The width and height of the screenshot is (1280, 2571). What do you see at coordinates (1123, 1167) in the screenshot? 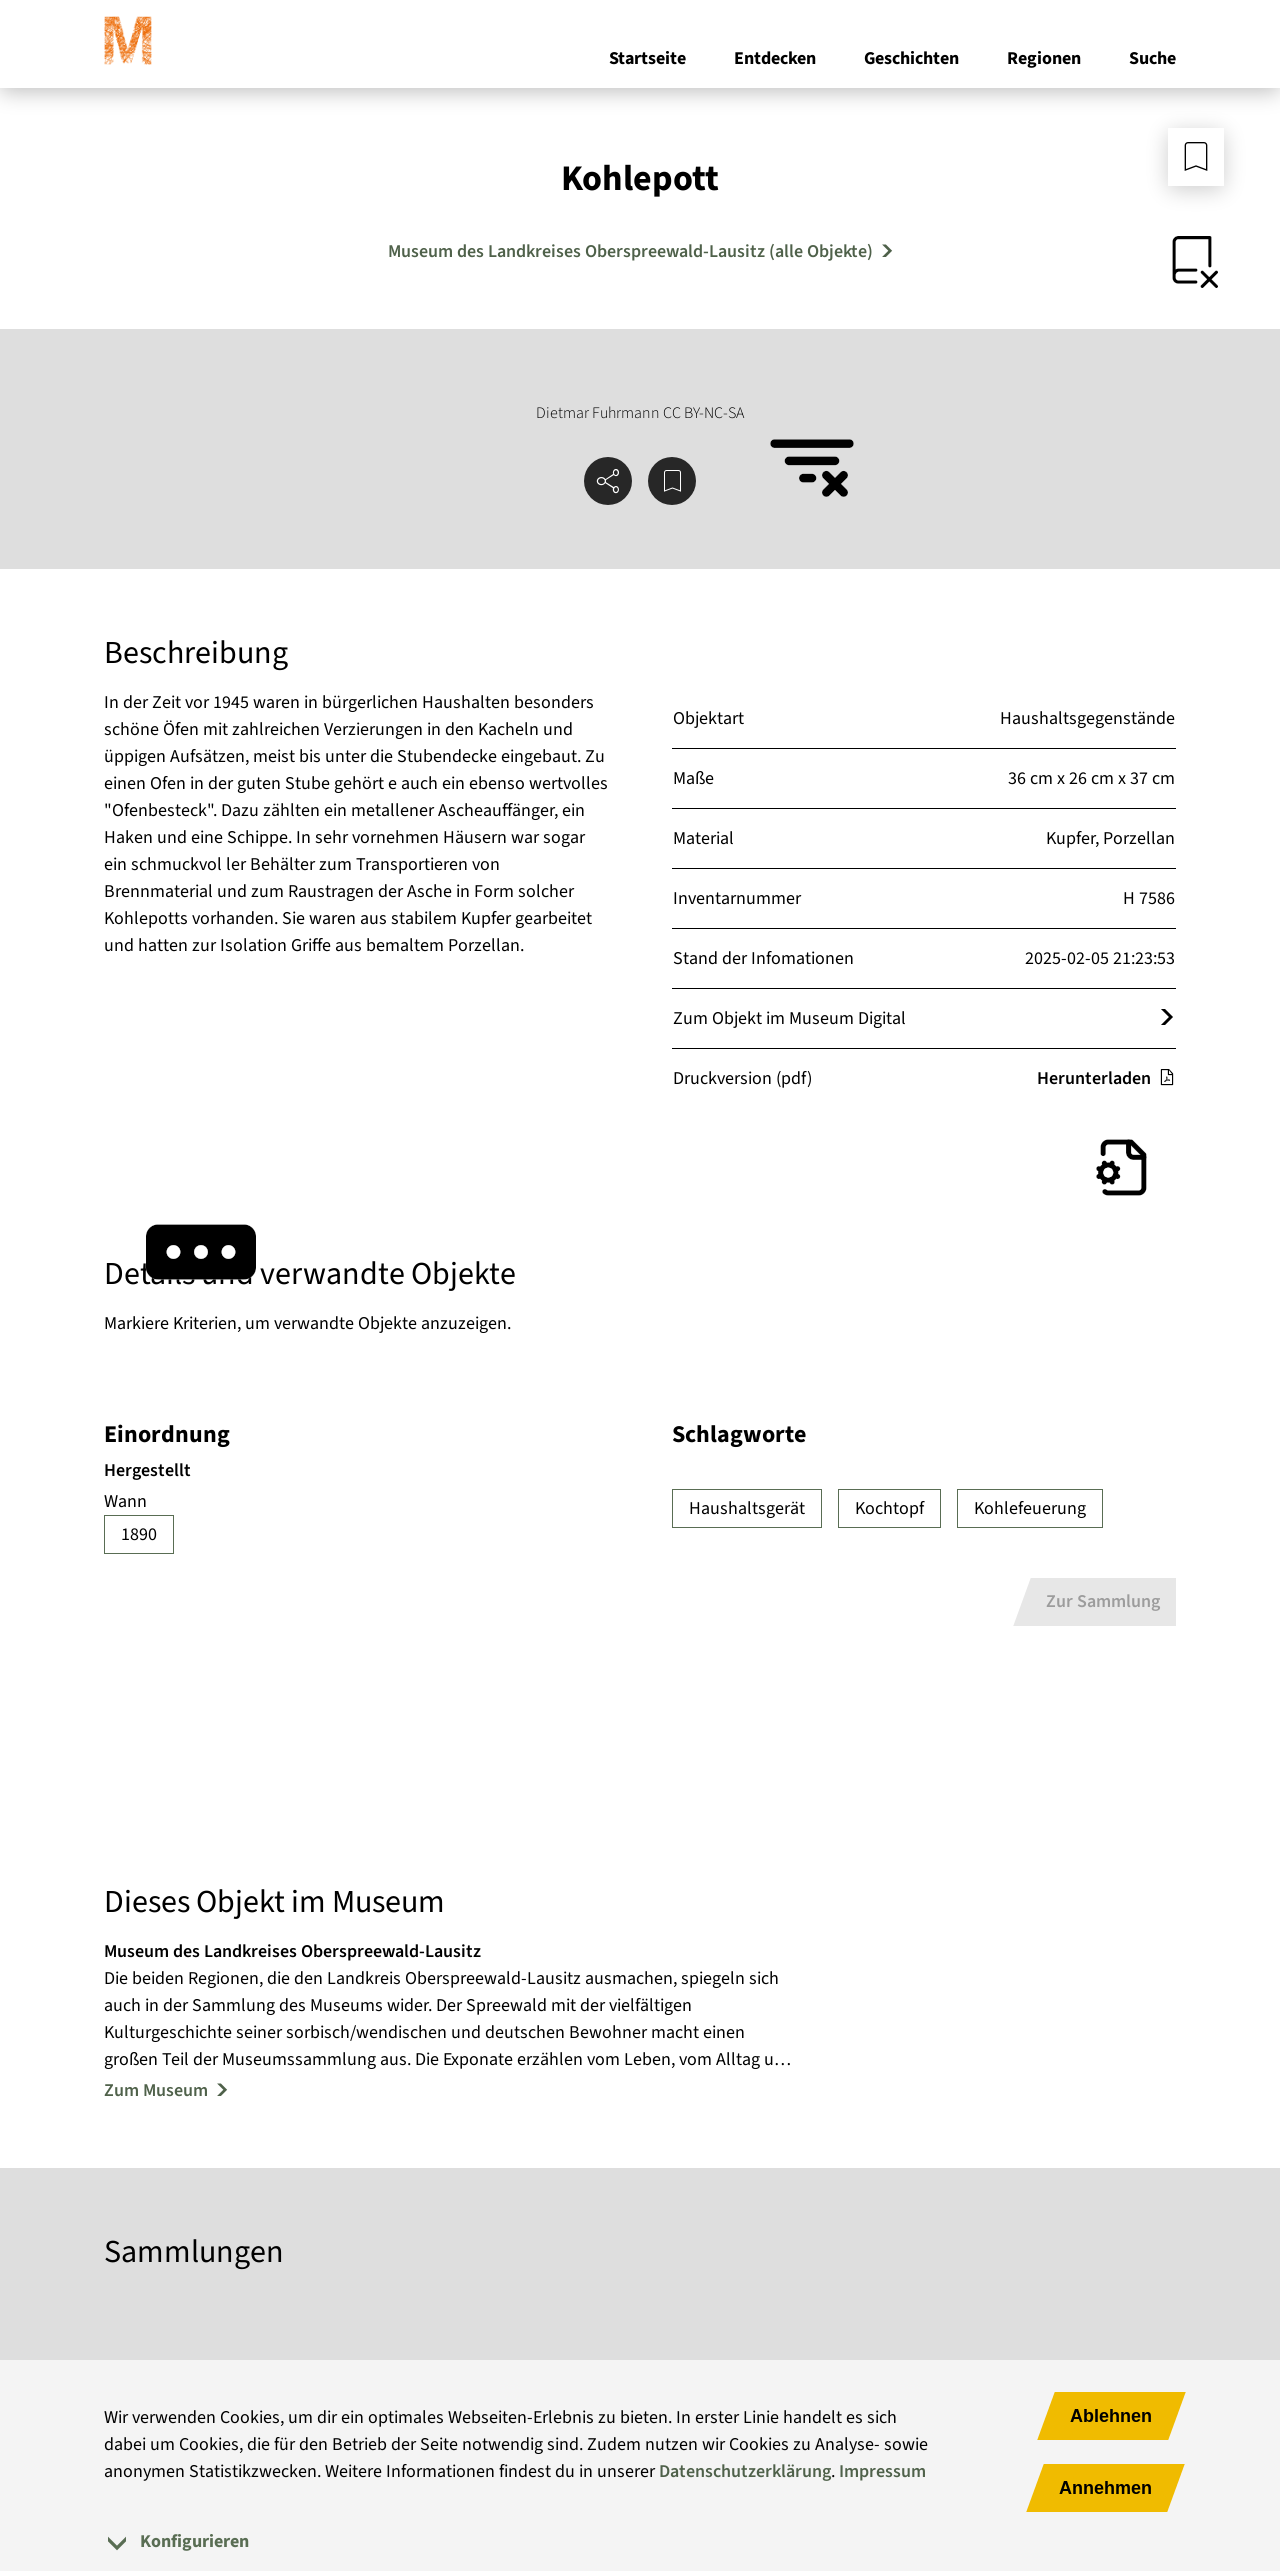
I see `access file settings or configuration` at bounding box center [1123, 1167].